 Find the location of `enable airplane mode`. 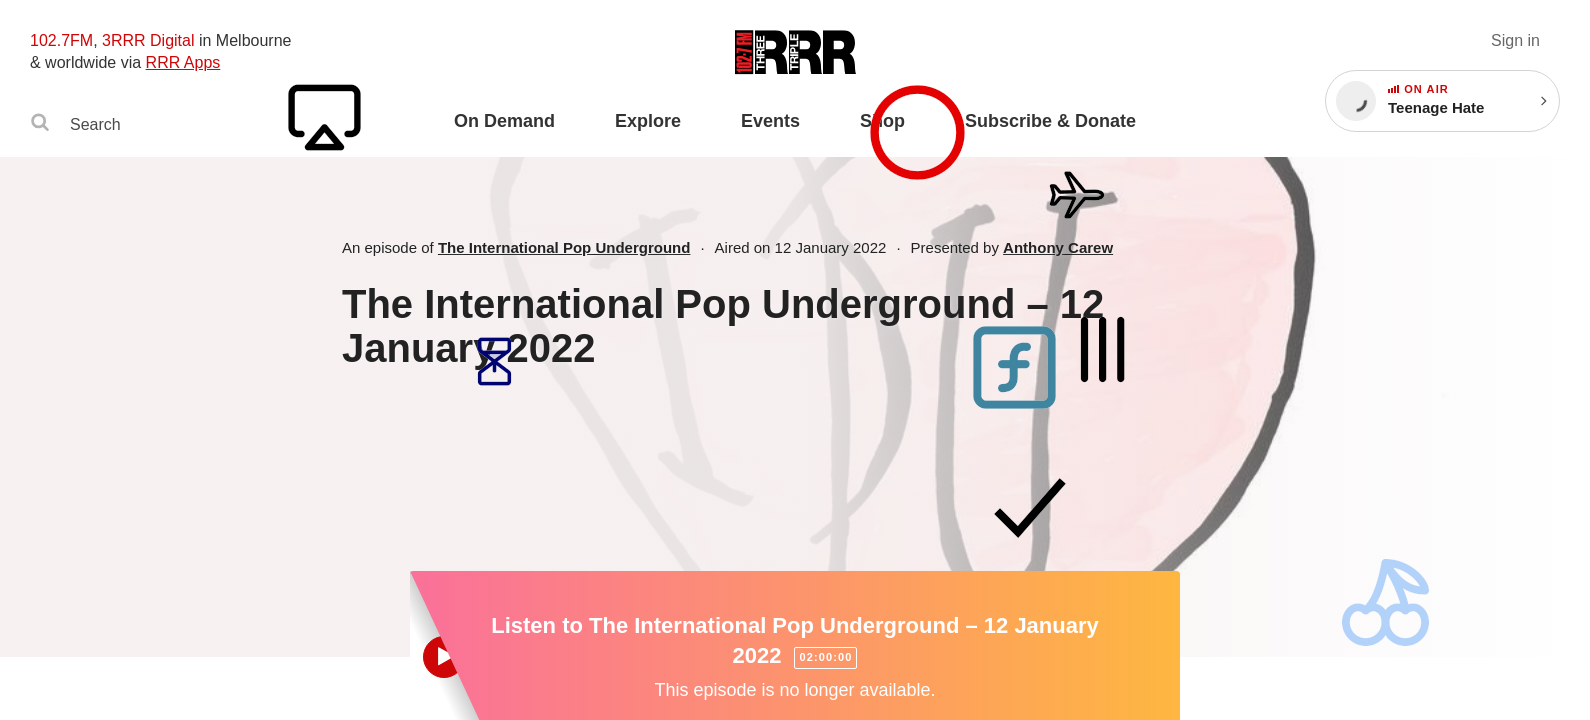

enable airplane mode is located at coordinates (1077, 195).